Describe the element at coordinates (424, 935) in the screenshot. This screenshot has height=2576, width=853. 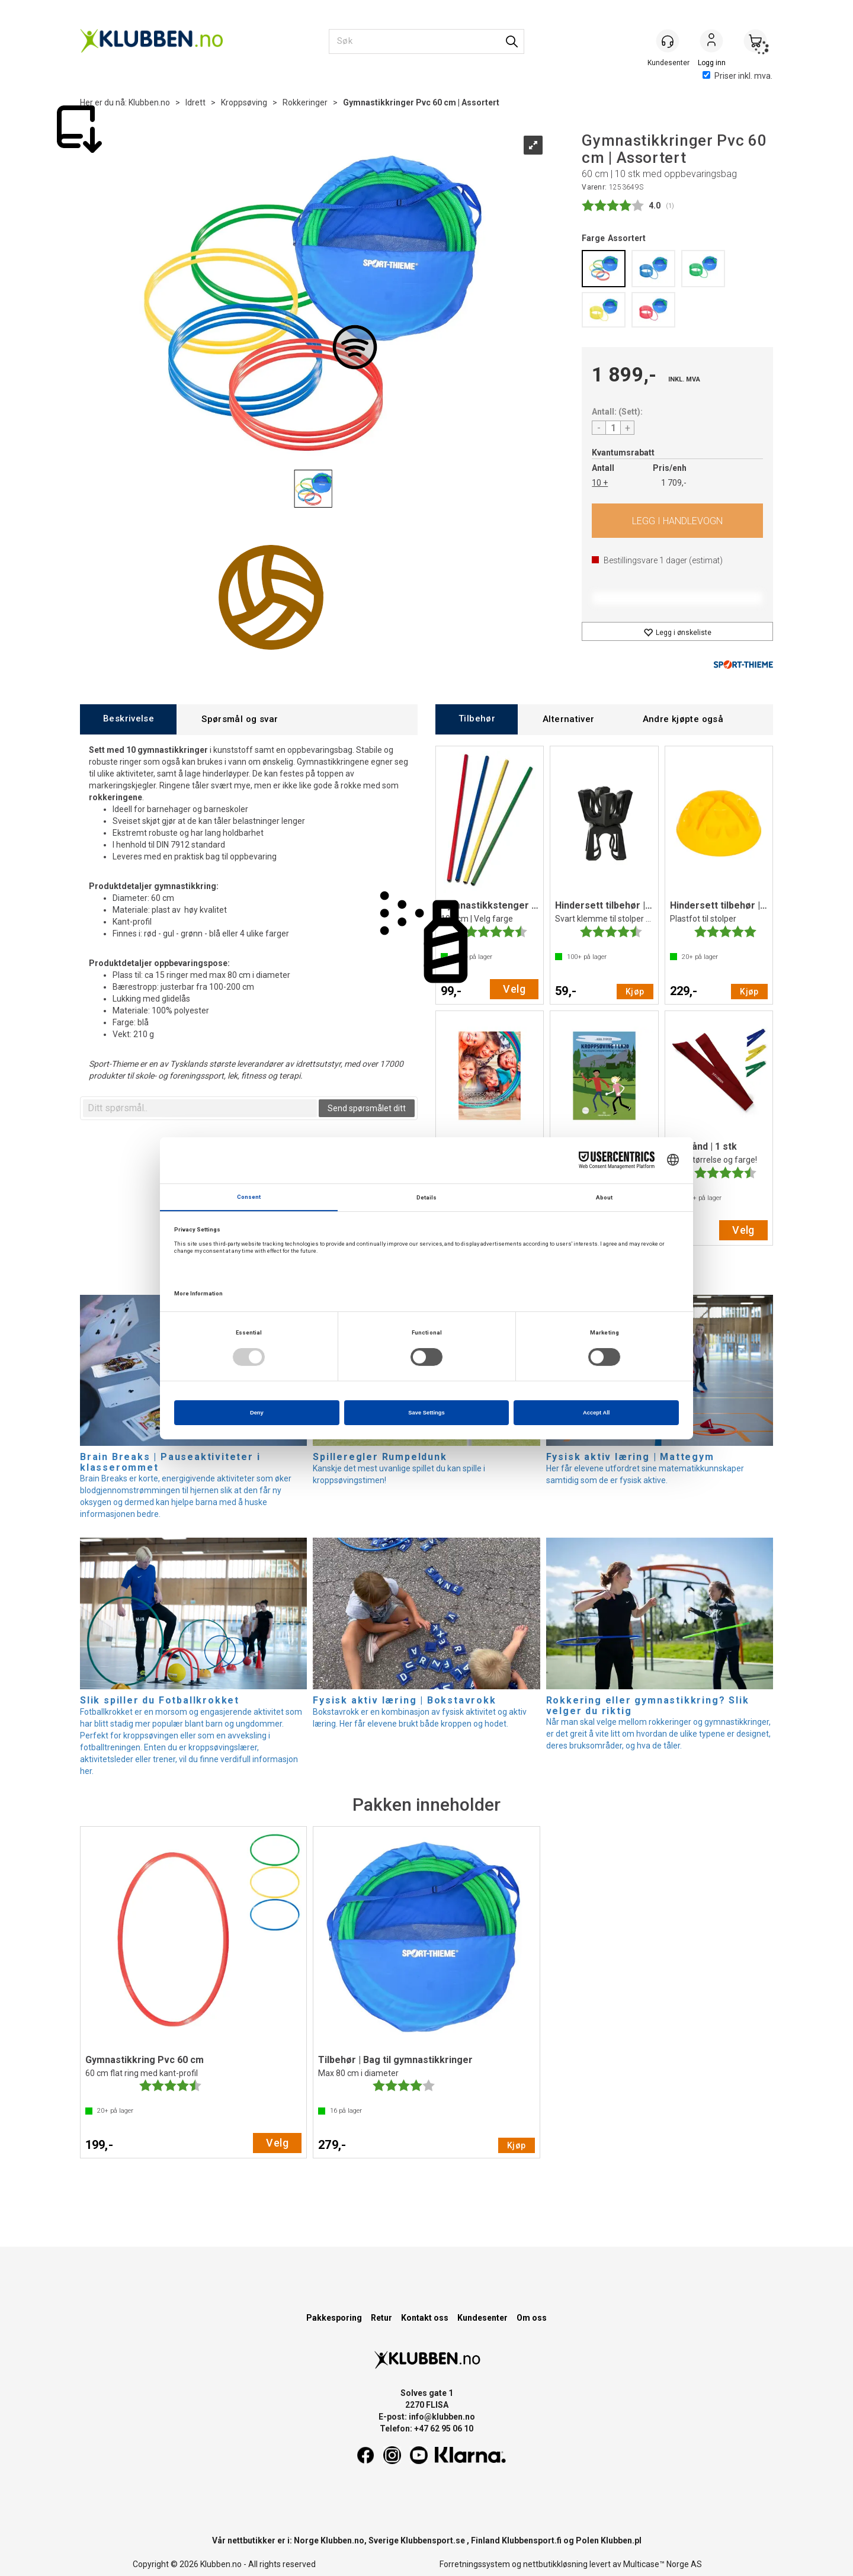
I see `access spray or paint tools` at that location.